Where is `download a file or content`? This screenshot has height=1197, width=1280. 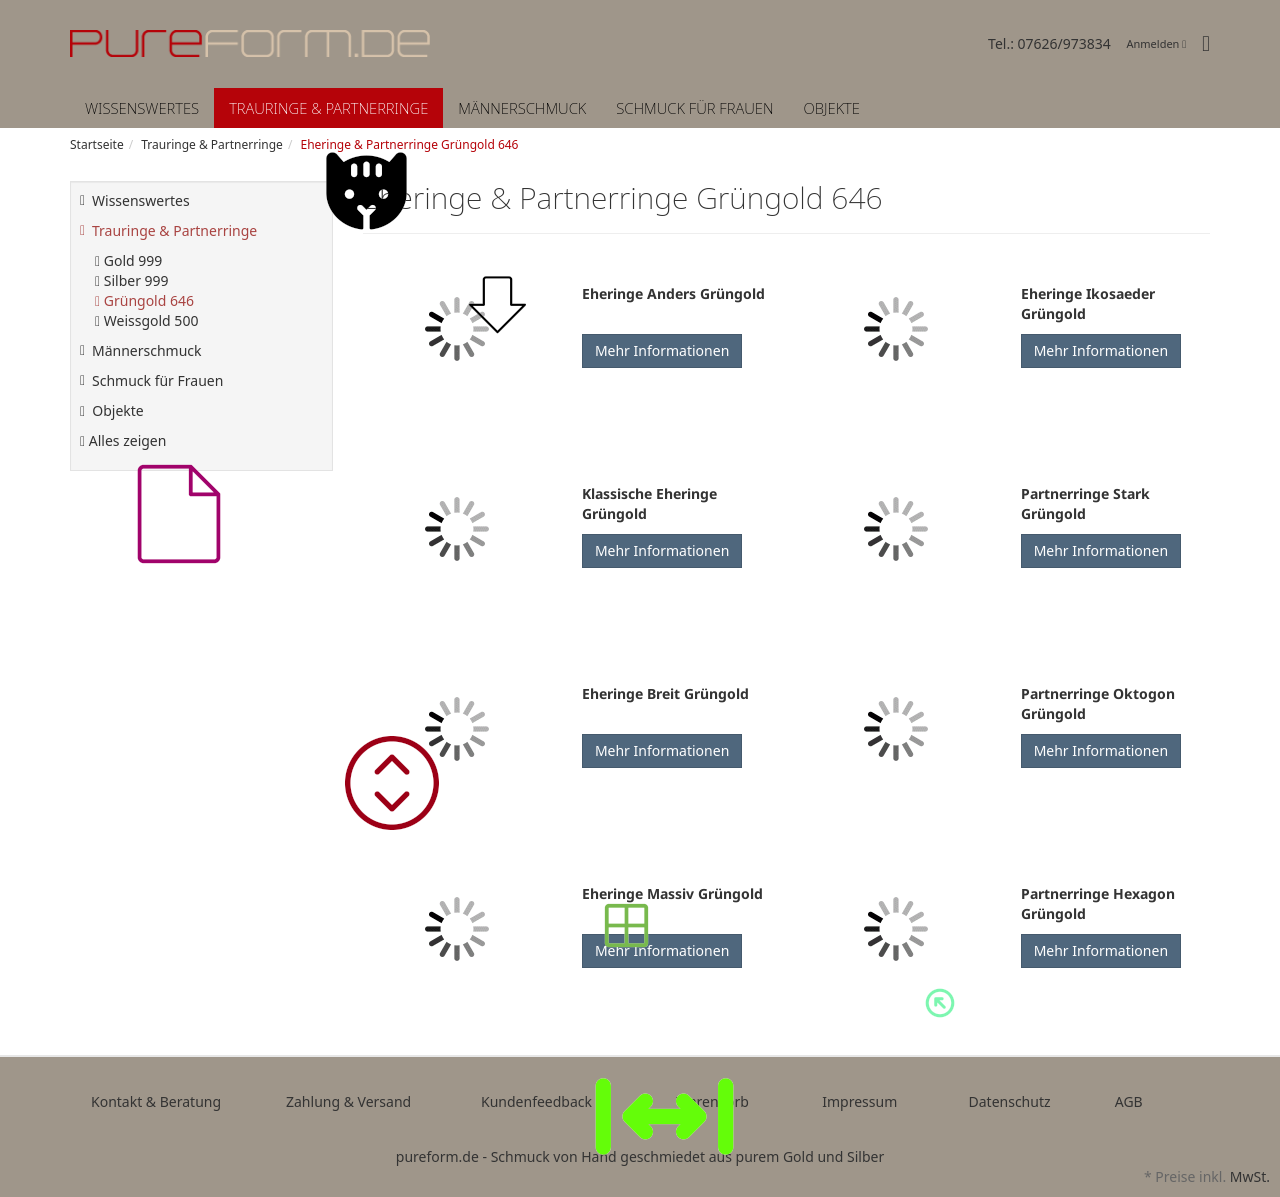 download a file or content is located at coordinates (497, 302).